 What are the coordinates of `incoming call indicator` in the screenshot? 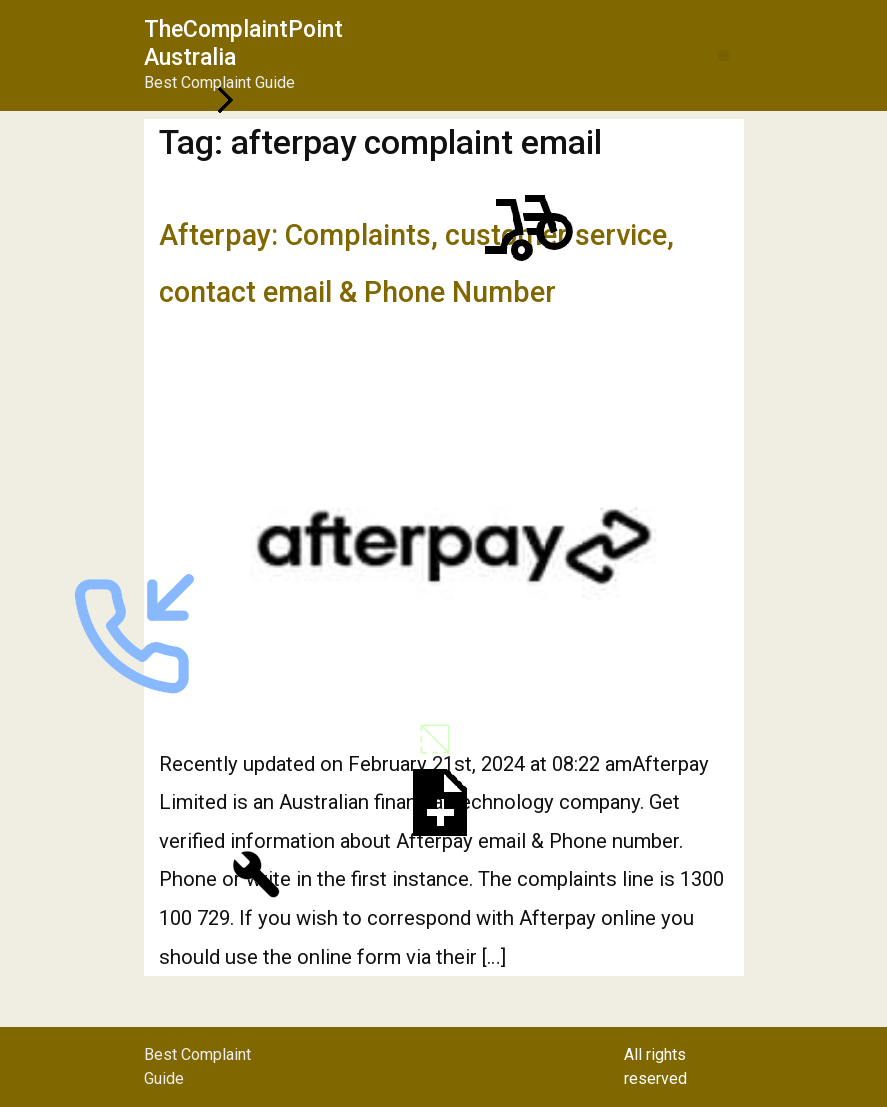 It's located at (131, 636).